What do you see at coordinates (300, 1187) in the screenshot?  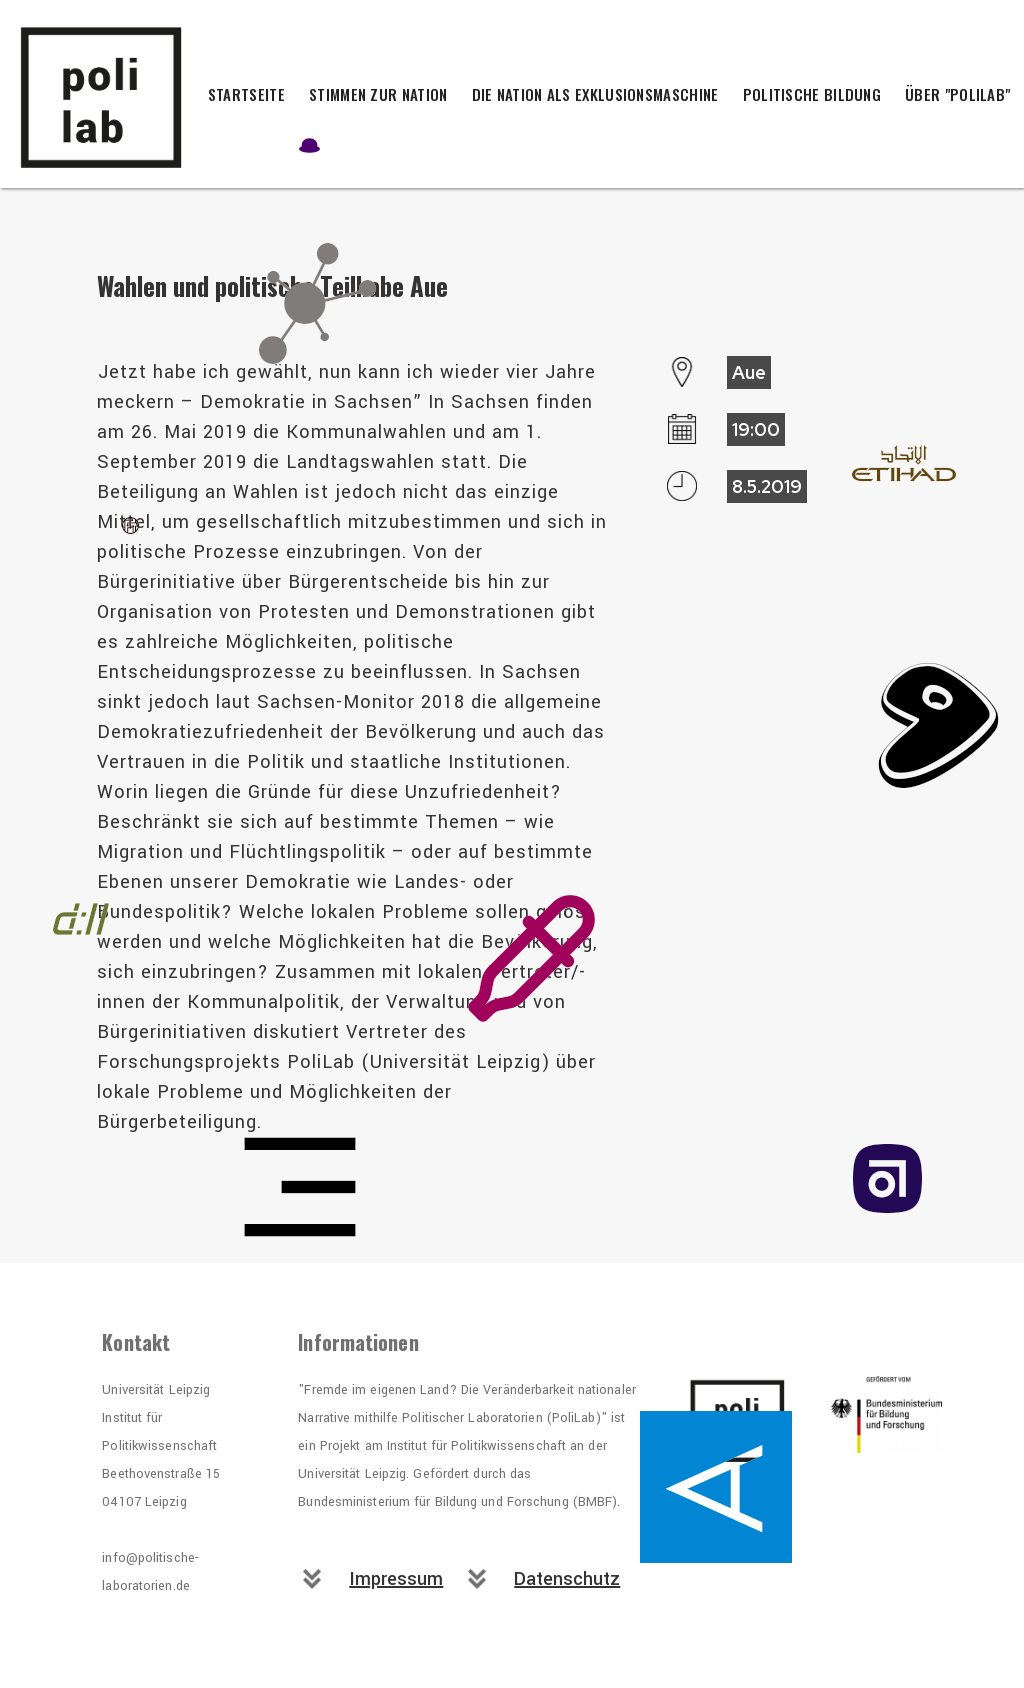 I see `open navigation menu` at bounding box center [300, 1187].